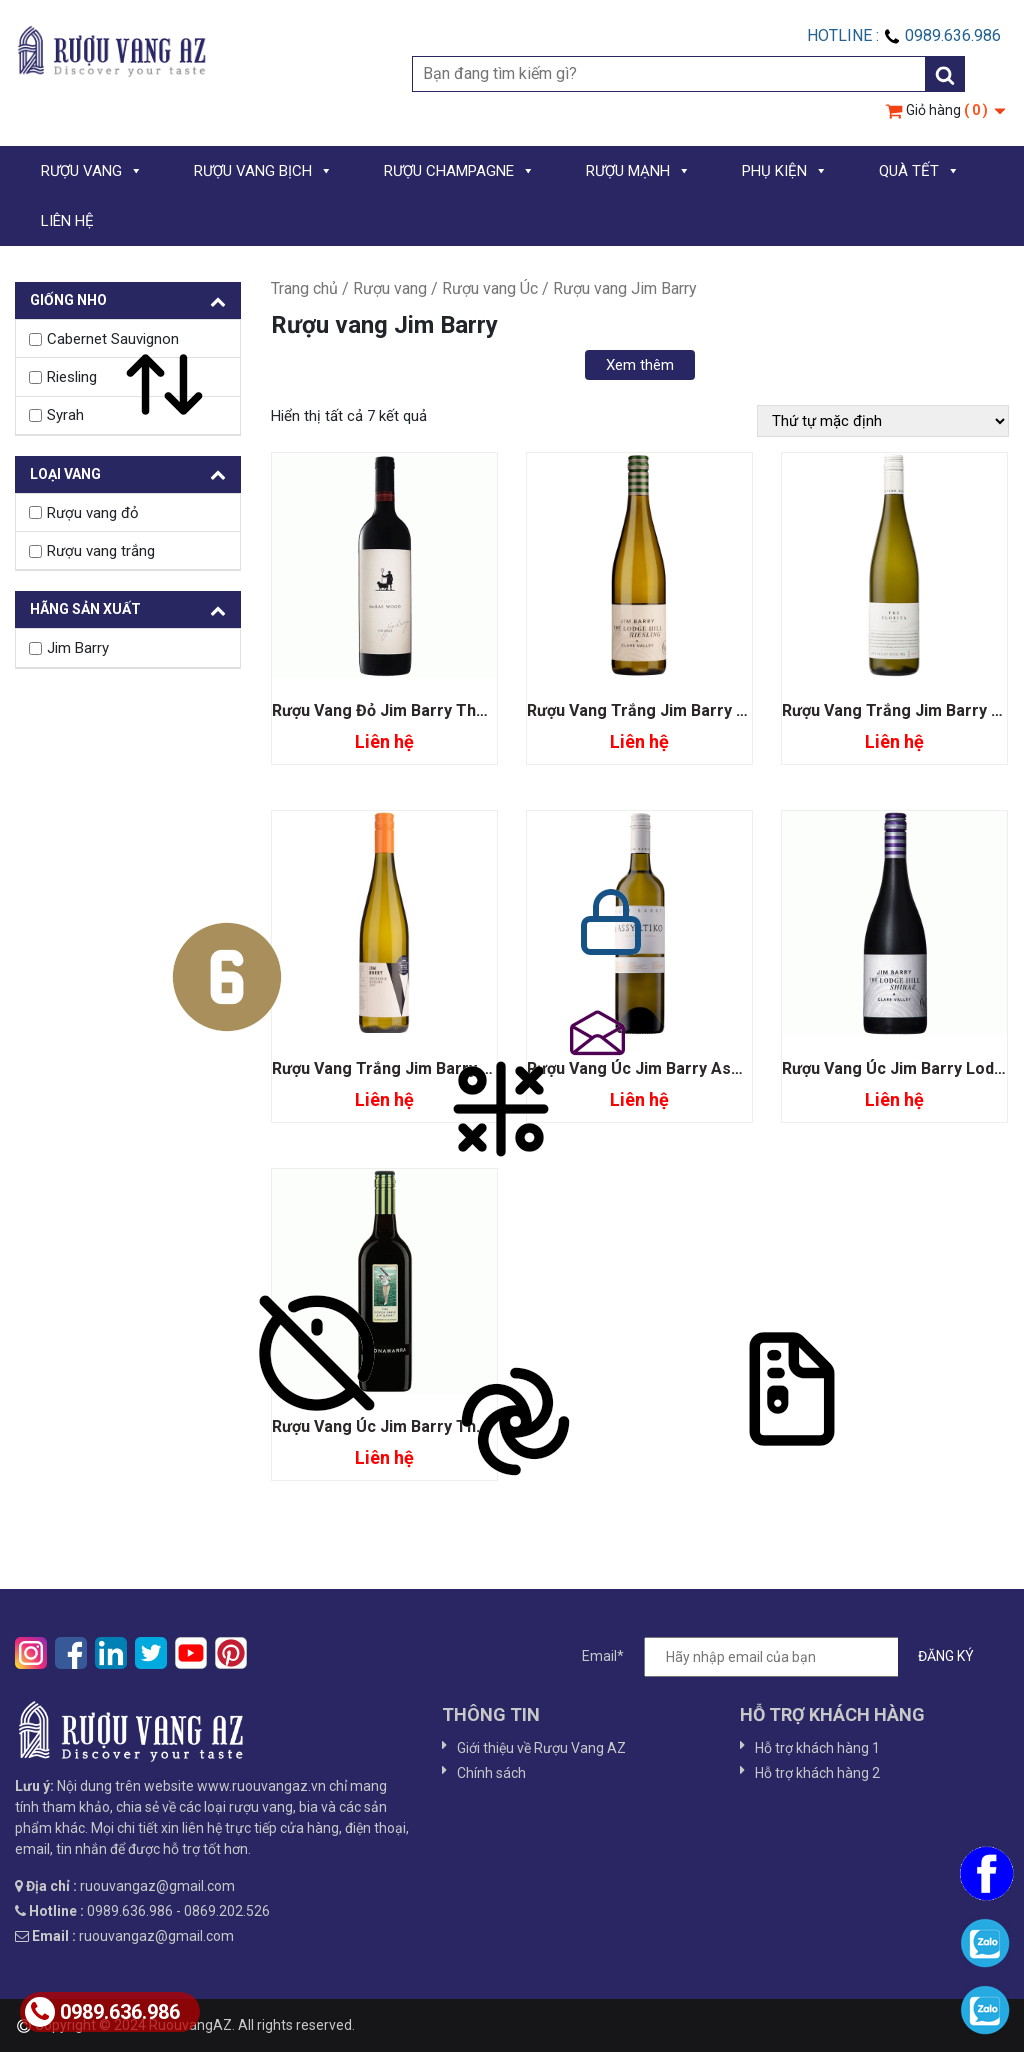 This screenshot has height=2052, width=1024. What do you see at coordinates (611, 922) in the screenshot?
I see `indicates a secure or encrypted connection` at bounding box center [611, 922].